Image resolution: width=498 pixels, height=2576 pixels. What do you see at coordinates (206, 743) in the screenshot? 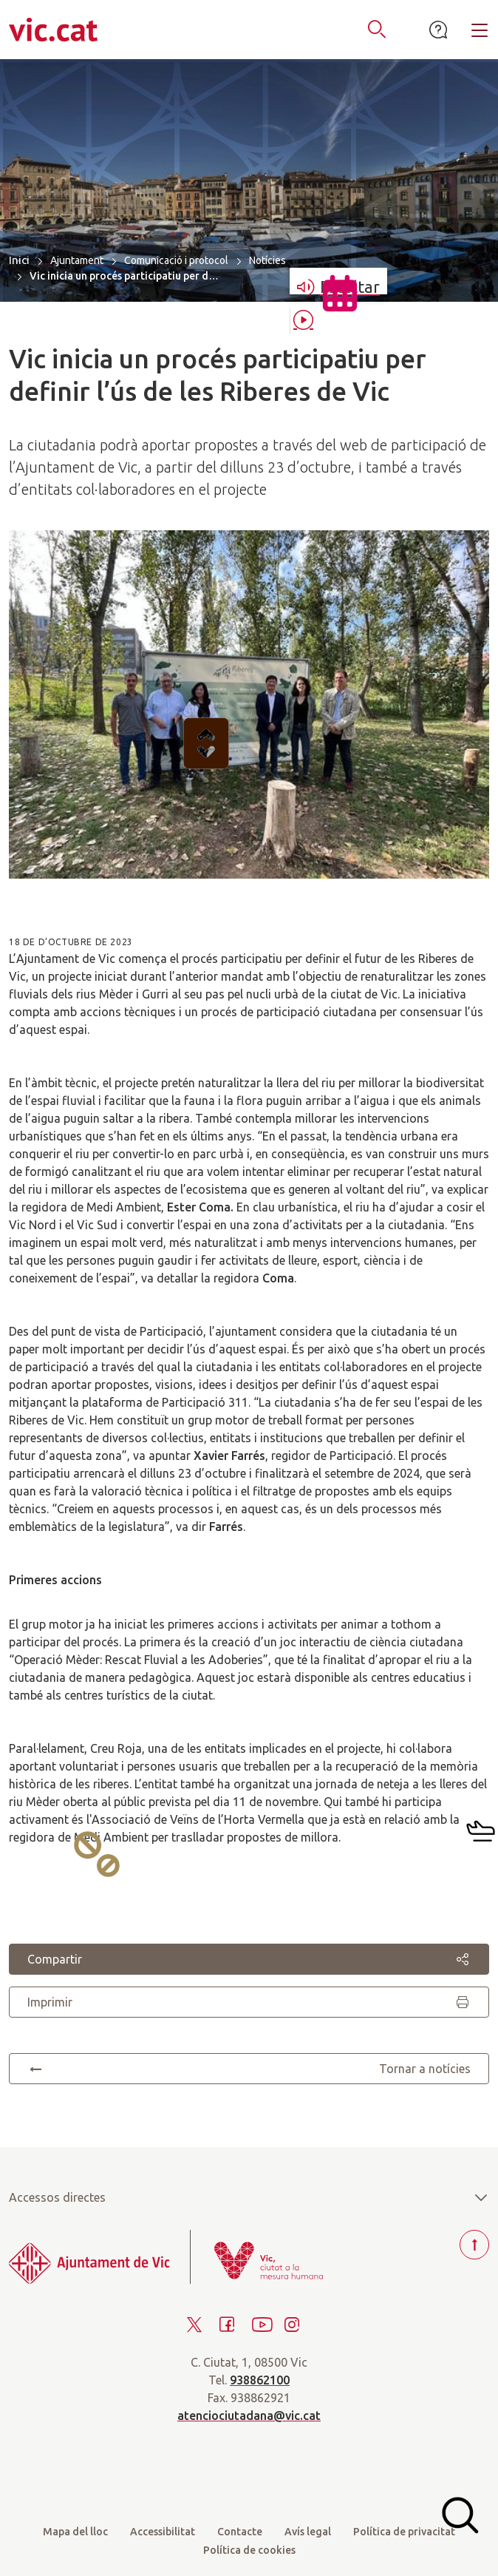
I see `access elevator controls or floor selection` at bounding box center [206, 743].